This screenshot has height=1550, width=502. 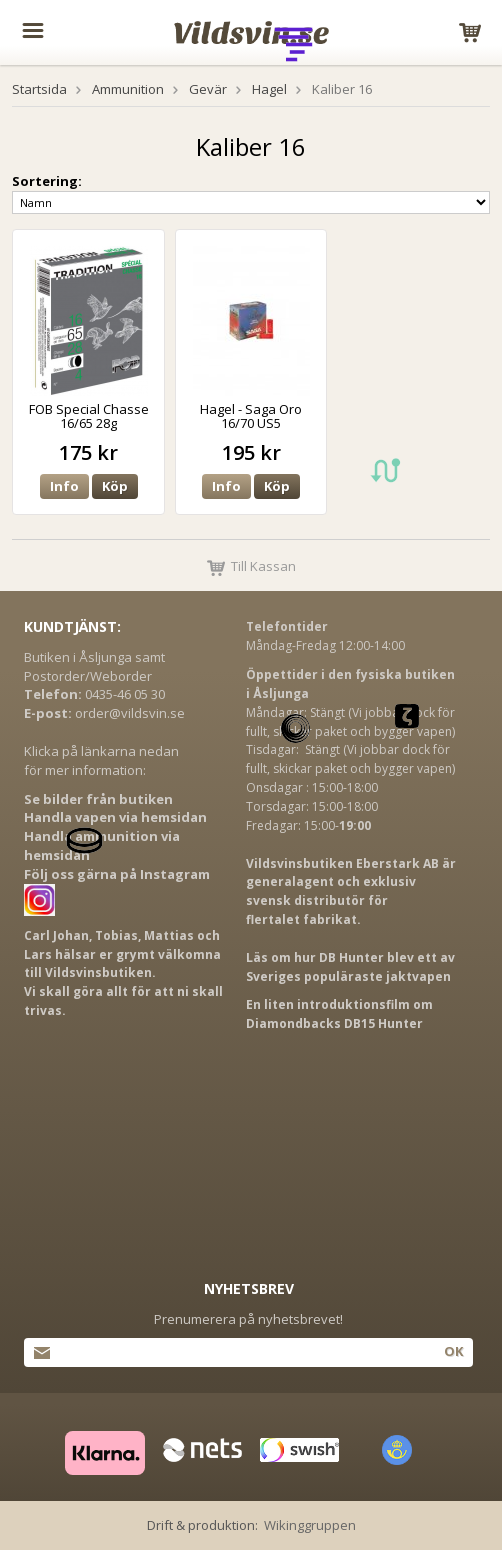 I want to click on indicates tornado or severe weather warning, so click(x=293, y=44).